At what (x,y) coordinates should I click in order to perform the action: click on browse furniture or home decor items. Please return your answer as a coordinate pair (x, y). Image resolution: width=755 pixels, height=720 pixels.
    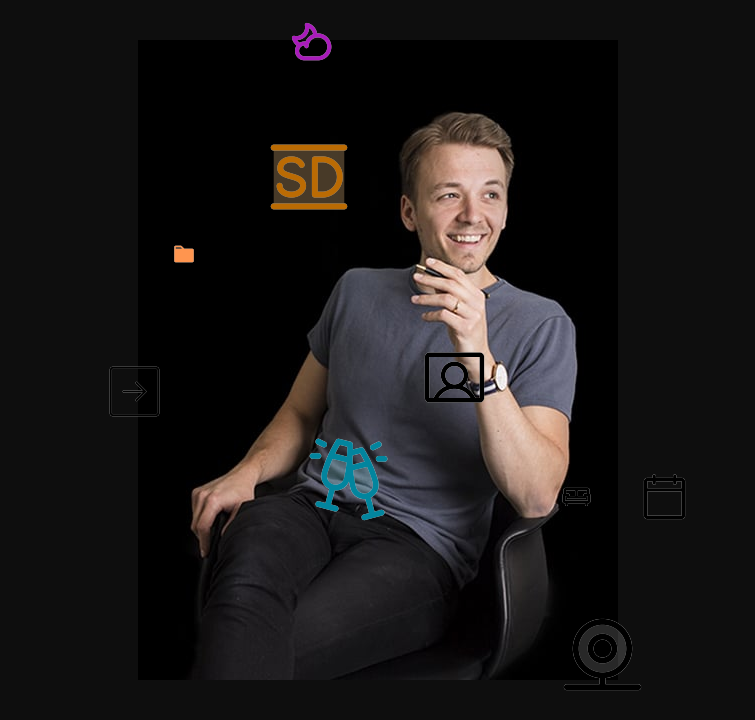
    Looking at the image, I should click on (576, 496).